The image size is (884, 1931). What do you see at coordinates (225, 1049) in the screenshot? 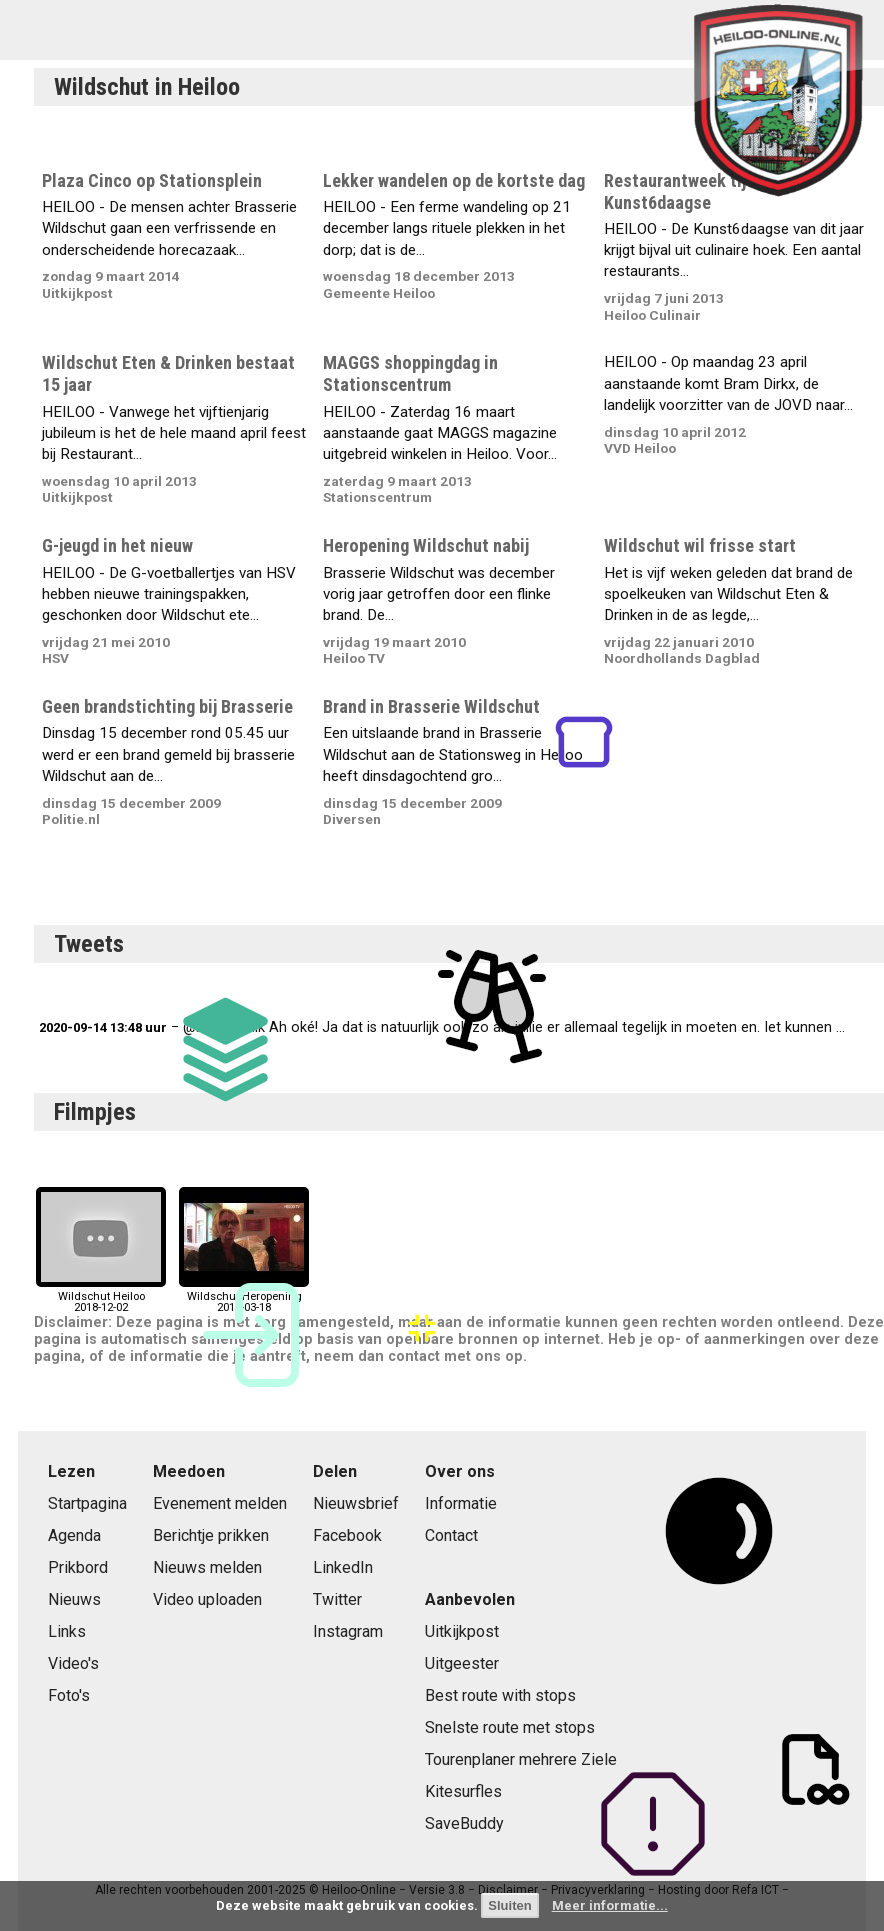
I see `view layered content or stacked items` at bounding box center [225, 1049].